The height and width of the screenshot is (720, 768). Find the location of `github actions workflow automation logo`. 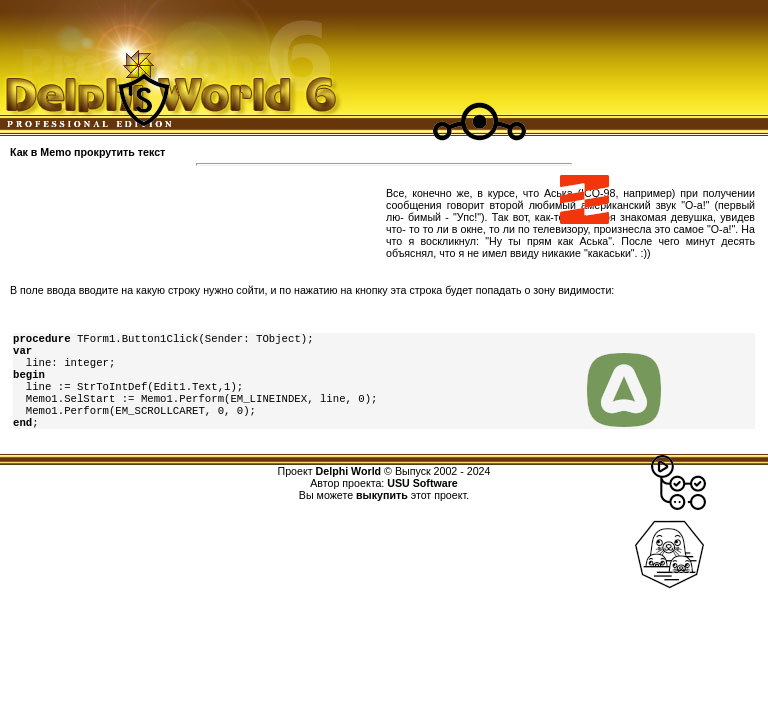

github actions workflow automation logo is located at coordinates (678, 482).